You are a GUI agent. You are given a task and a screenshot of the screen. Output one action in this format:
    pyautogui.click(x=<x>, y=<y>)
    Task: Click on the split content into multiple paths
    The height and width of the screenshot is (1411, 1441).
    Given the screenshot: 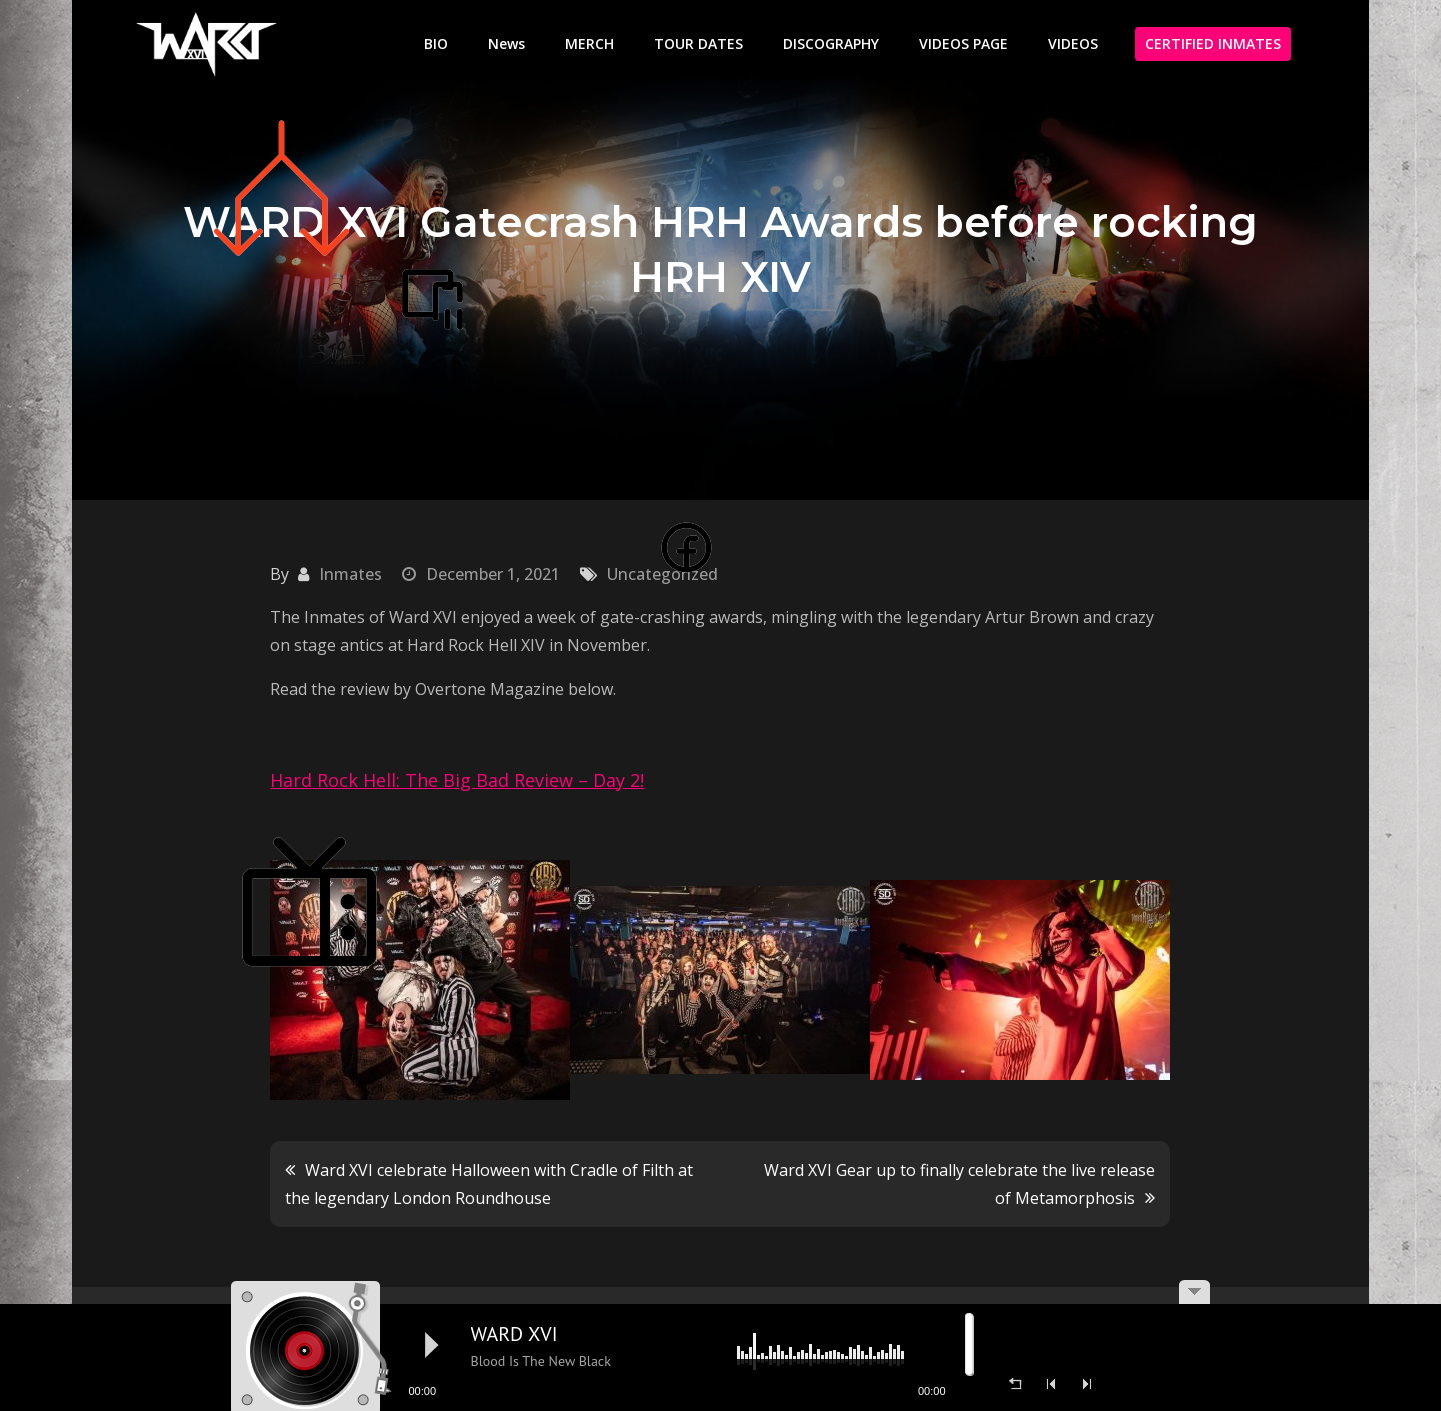 What is the action you would take?
    pyautogui.click(x=281, y=193)
    